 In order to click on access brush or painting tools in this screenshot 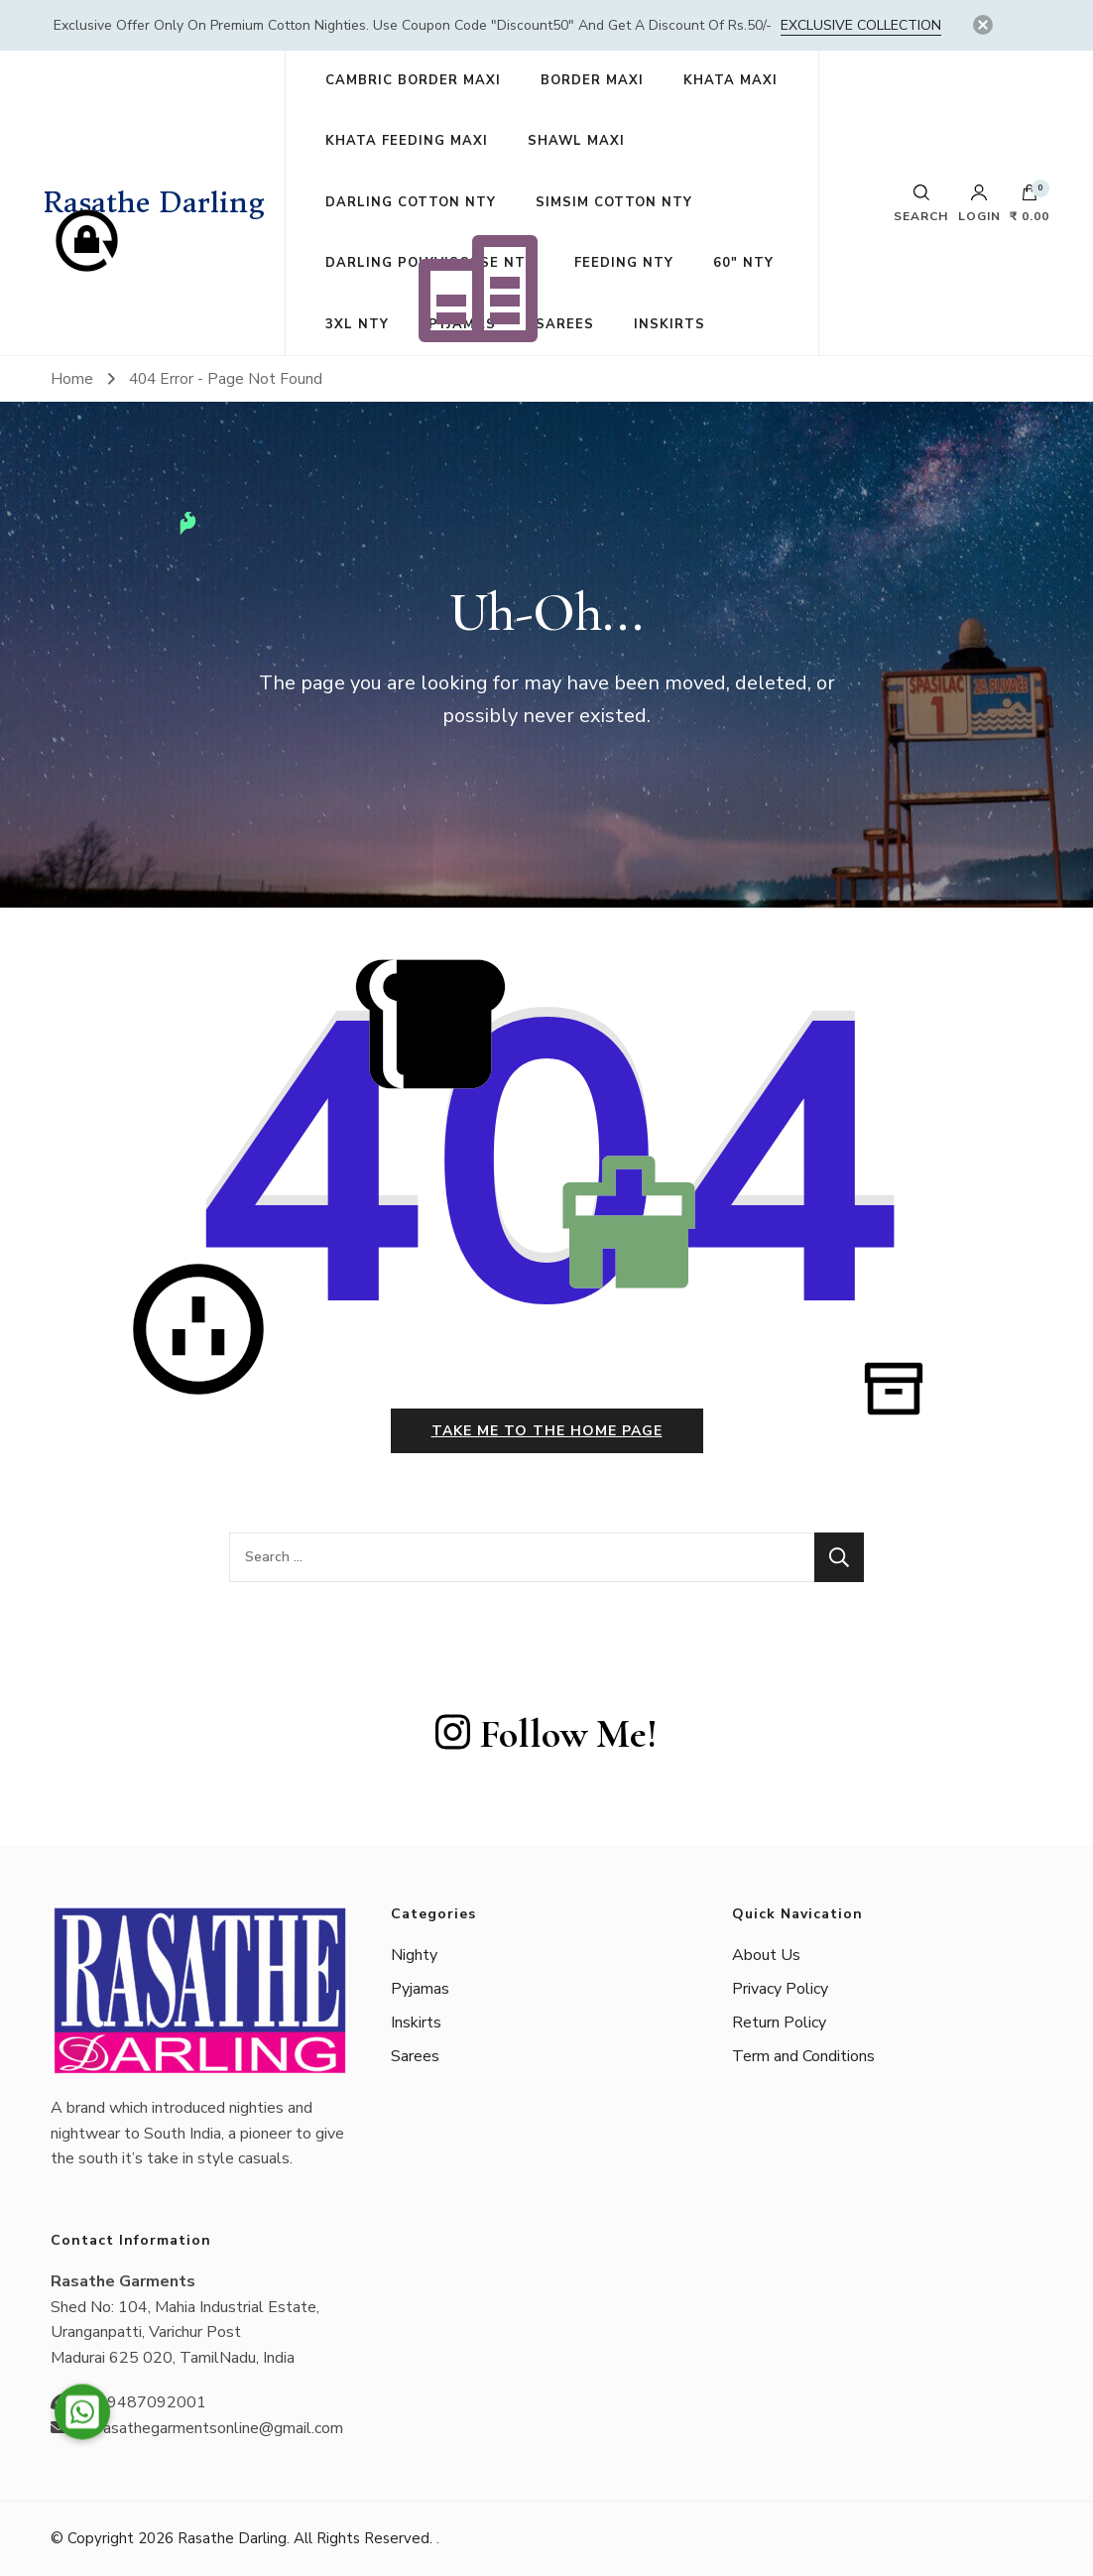, I will do `click(629, 1222)`.